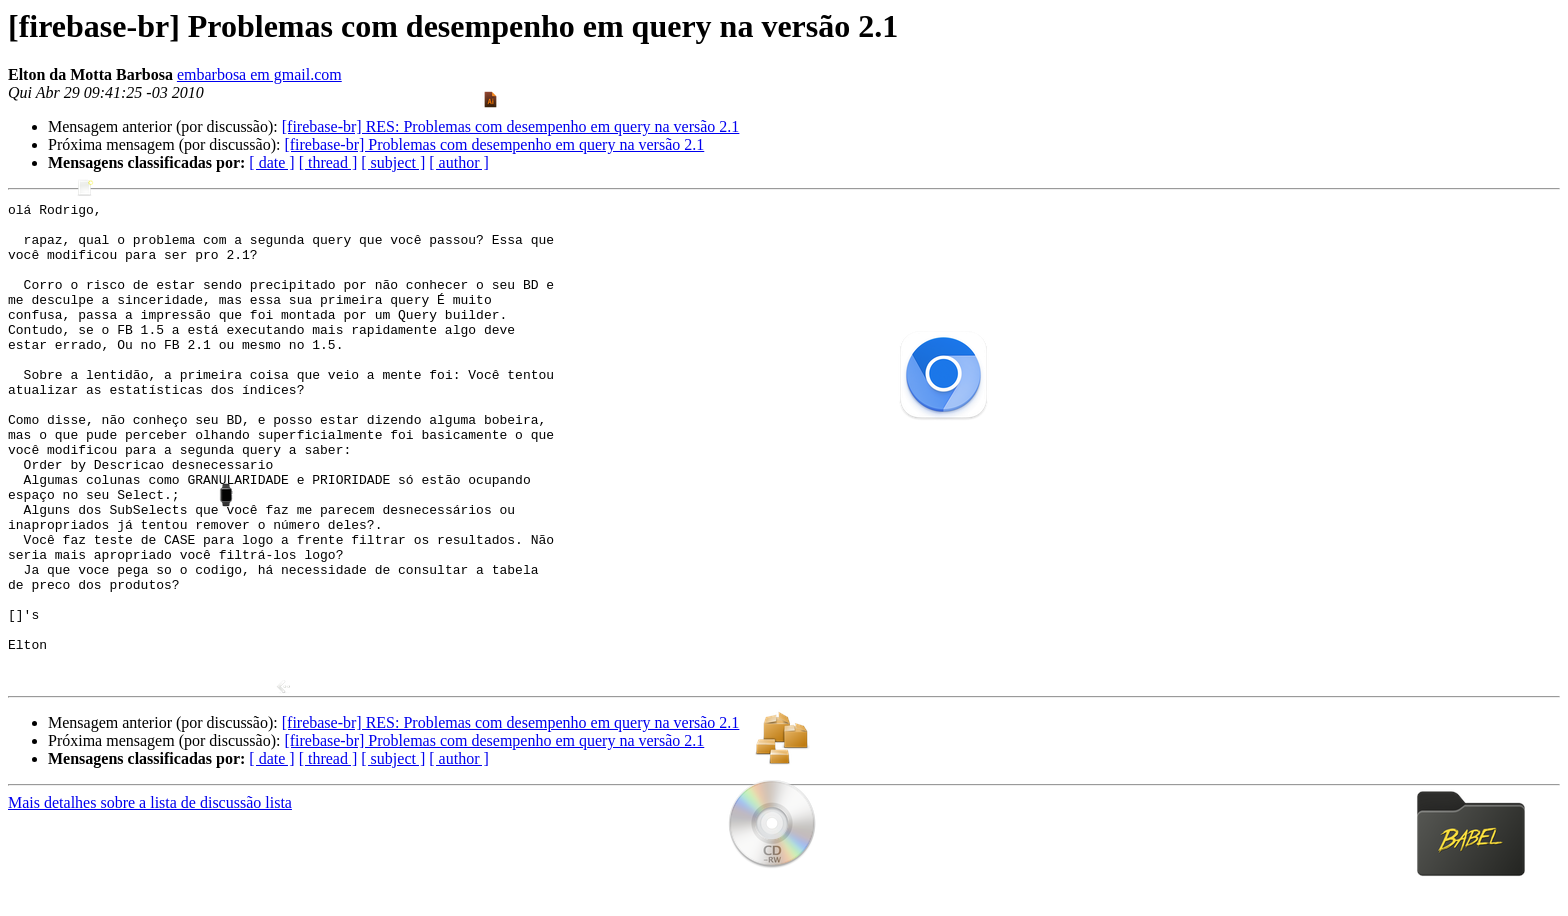 This screenshot has width=1568, height=916. I want to click on access CD-RW disc drive, so click(772, 825).